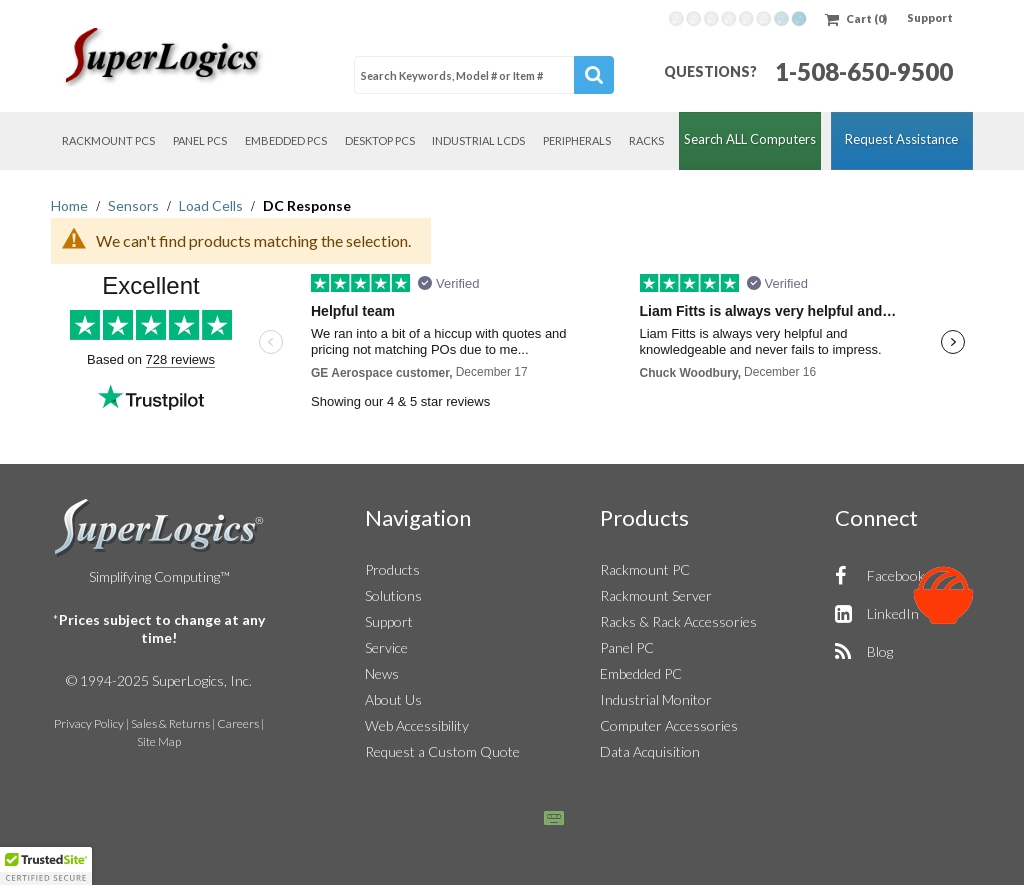 The height and width of the screenshot is (885, 1024). I want to click on view food or meal options, so click(943, 596).